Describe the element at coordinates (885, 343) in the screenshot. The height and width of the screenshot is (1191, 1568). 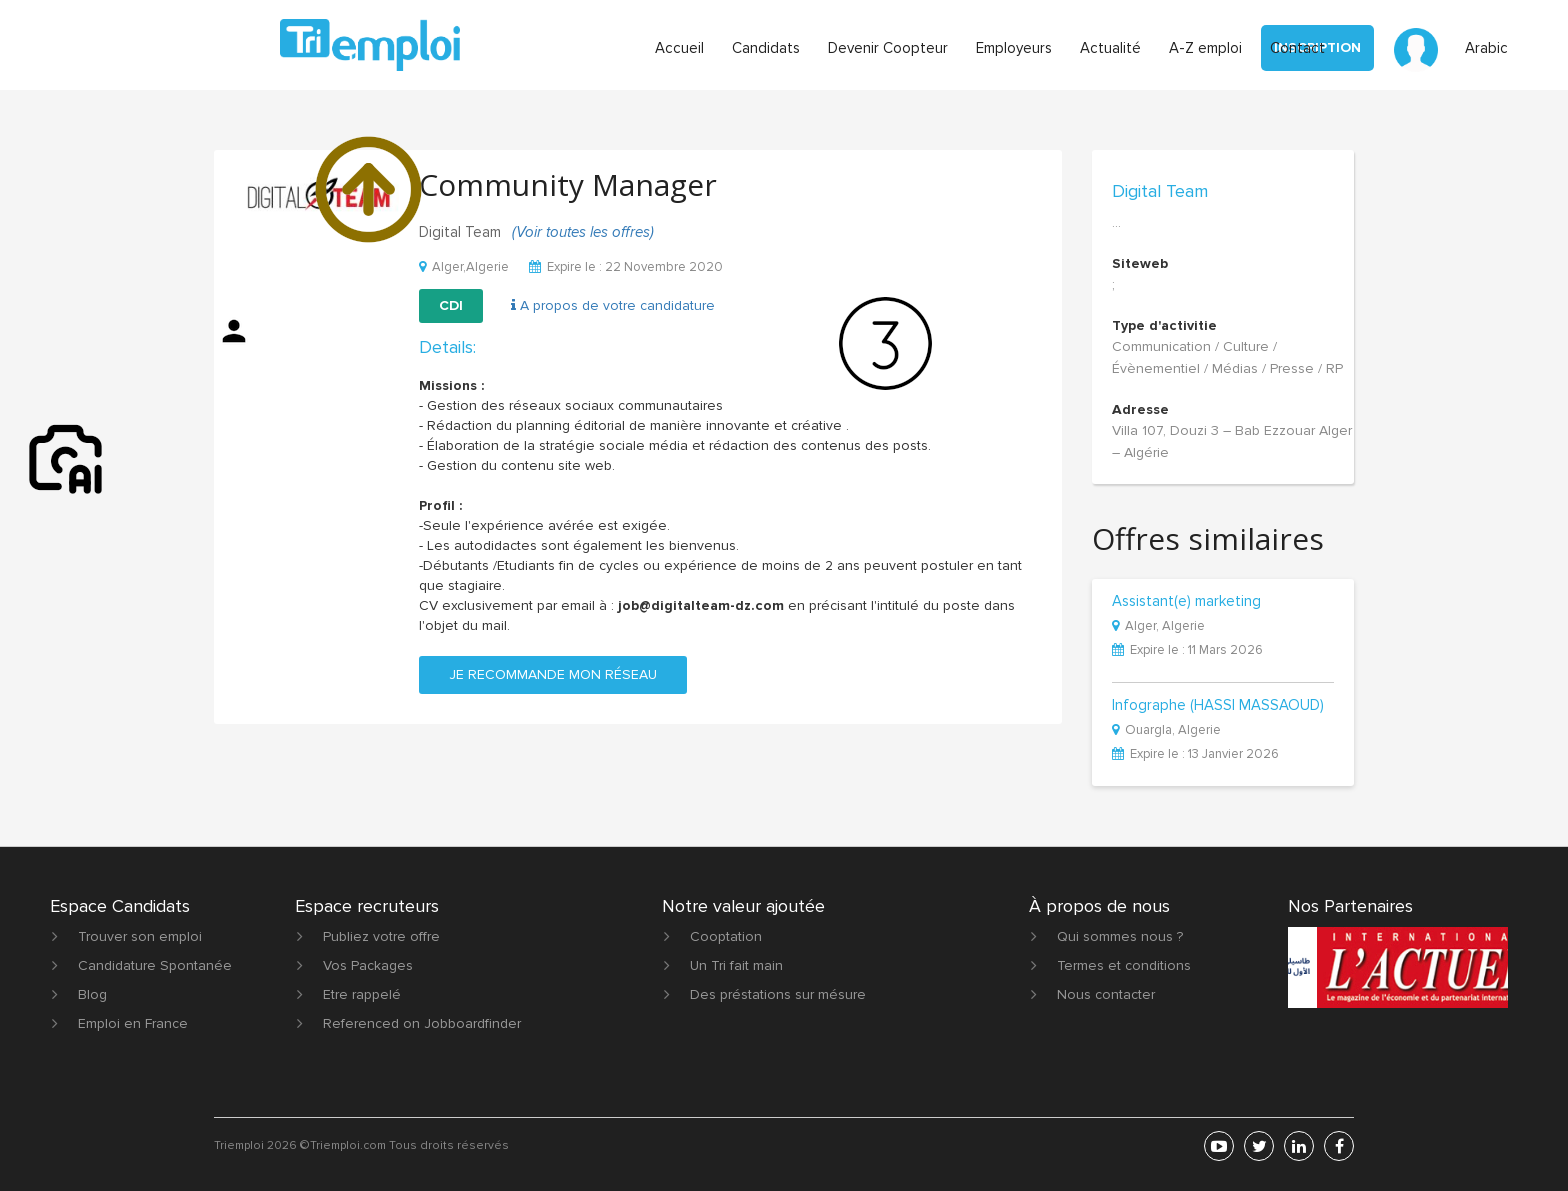
I see `indicates step three in a multi-step process` at that location.